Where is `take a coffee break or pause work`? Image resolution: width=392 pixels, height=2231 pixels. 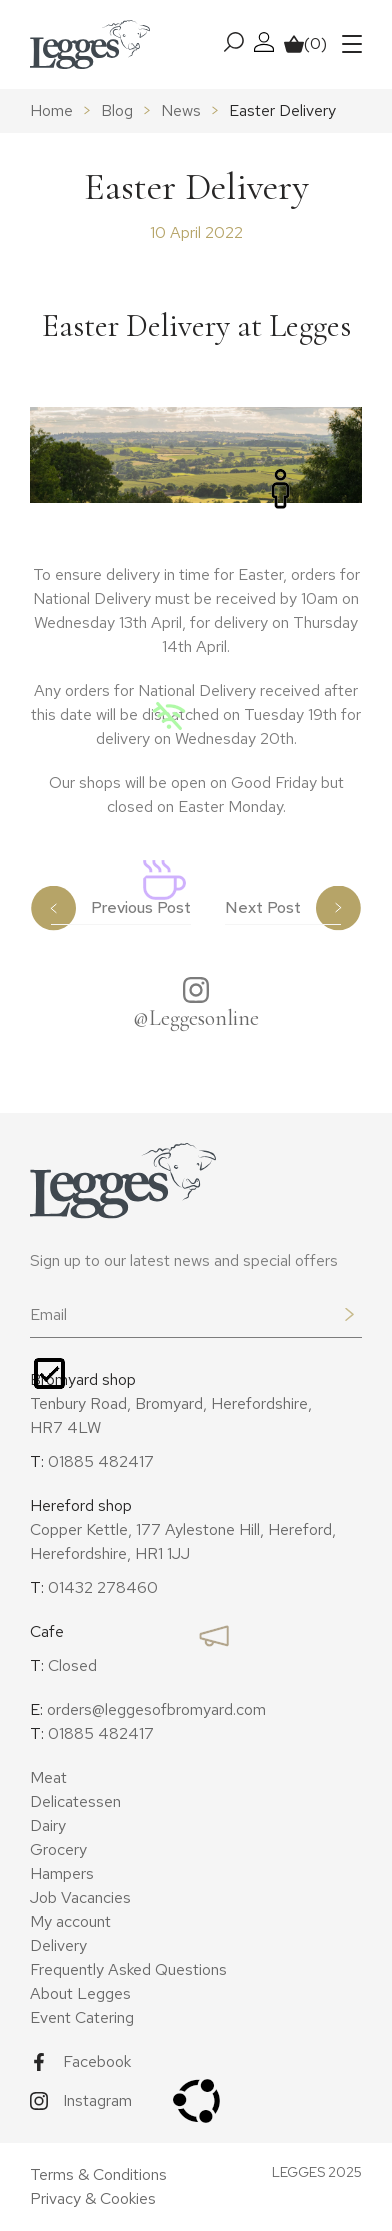
take a coffee break or pause work is located at coordinates (161, 881).